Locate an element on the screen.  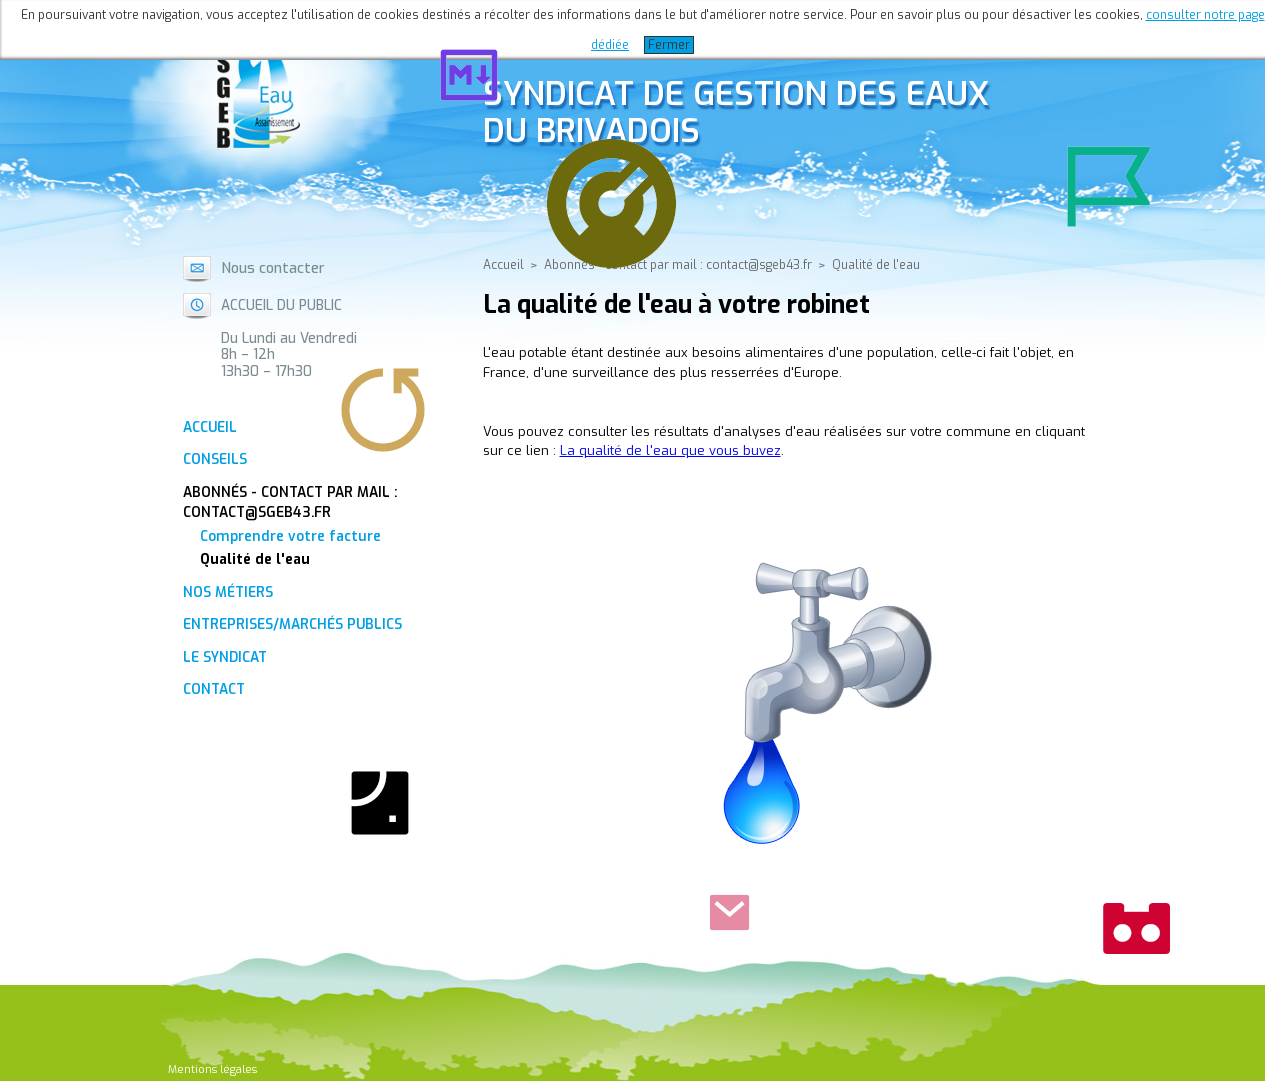
open the dashboard is located at coordinates (611, 203).